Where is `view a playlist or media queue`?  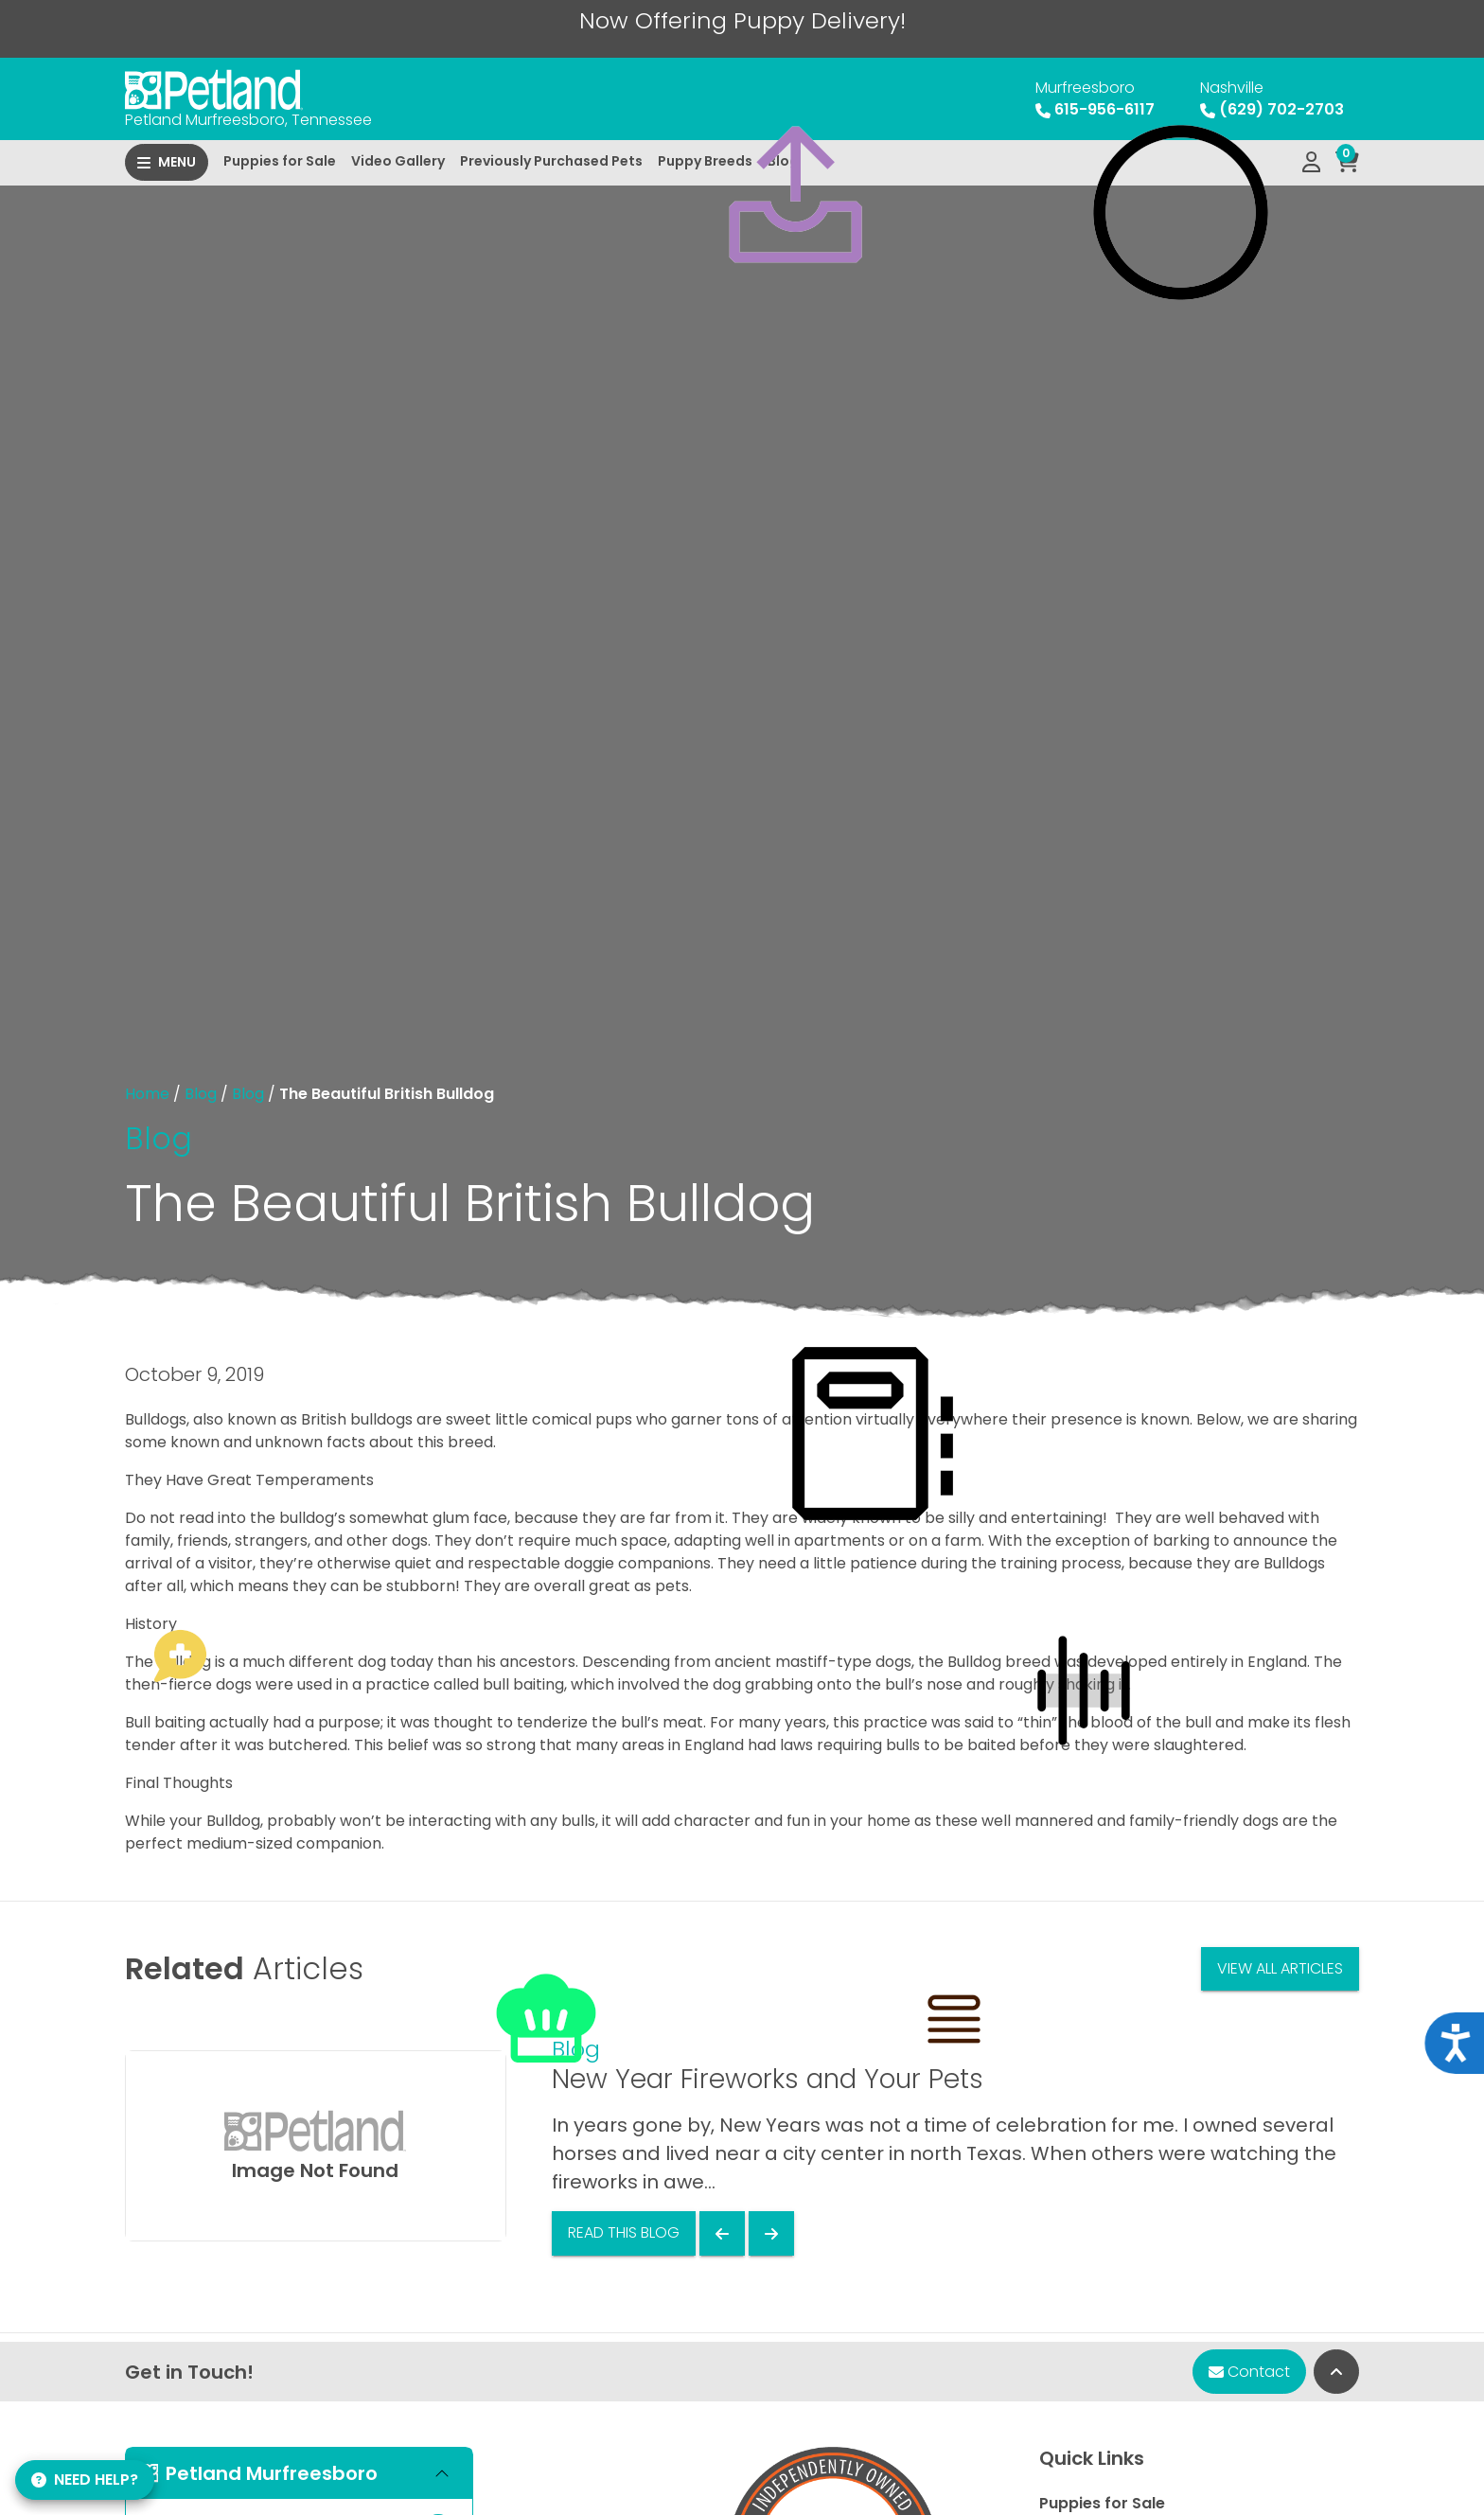 view a playlist or media queue is located at coordinates (954, 2019).